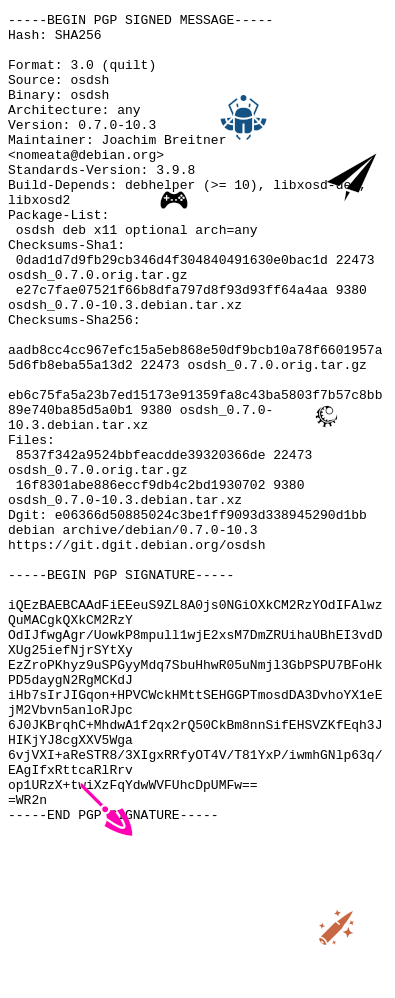 Image resolution: width=395 pixels, height=998 pixels. I want to click on select crescent blade weapon in game inventory, so click(326, 416).